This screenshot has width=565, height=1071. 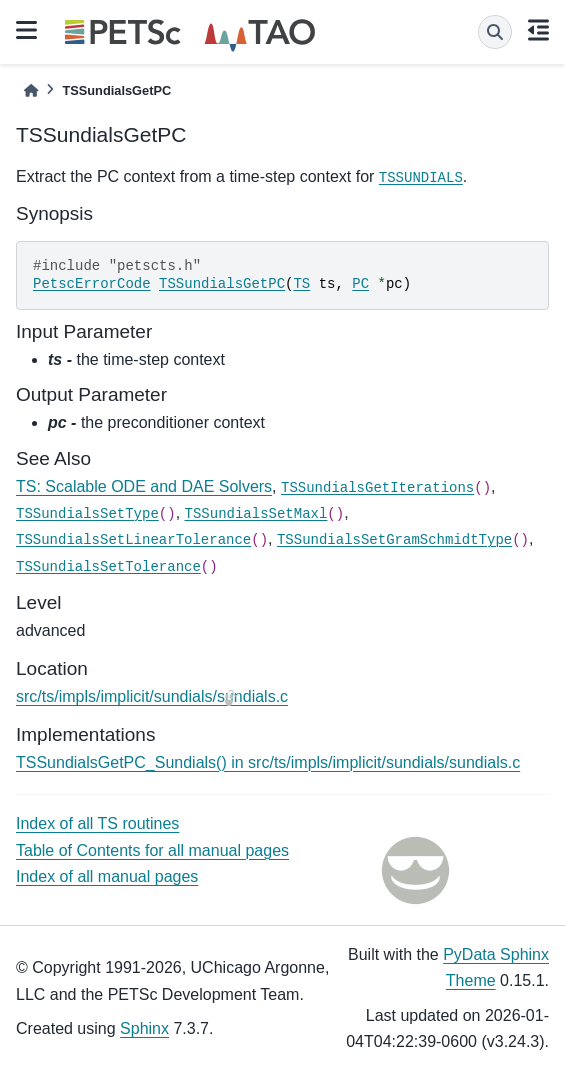 What do you see at coordinates (230, 698) in the screenshot?
I see `mouse input device settings` at bounding box center [230, 698].